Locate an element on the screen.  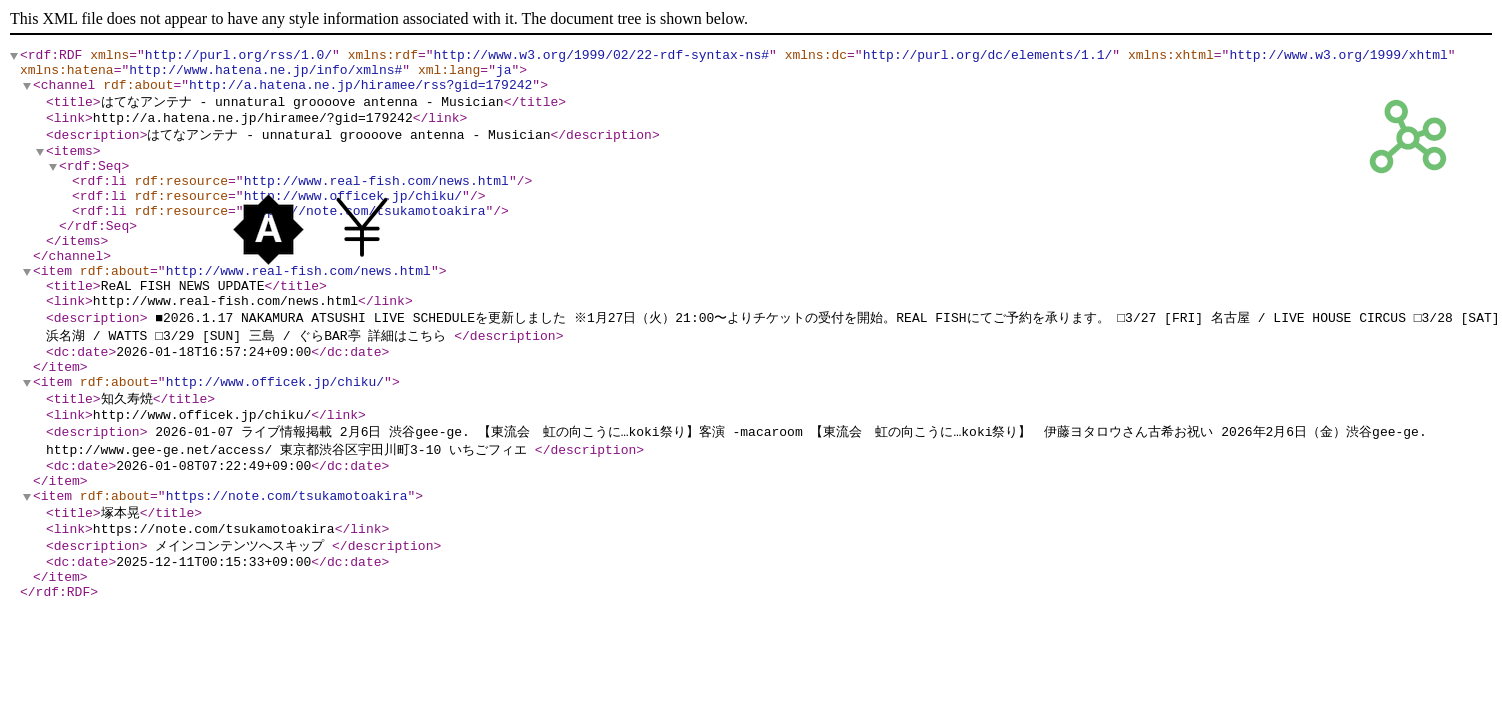
enable automatic brightness adjustment is located at coordinates (268, 229).